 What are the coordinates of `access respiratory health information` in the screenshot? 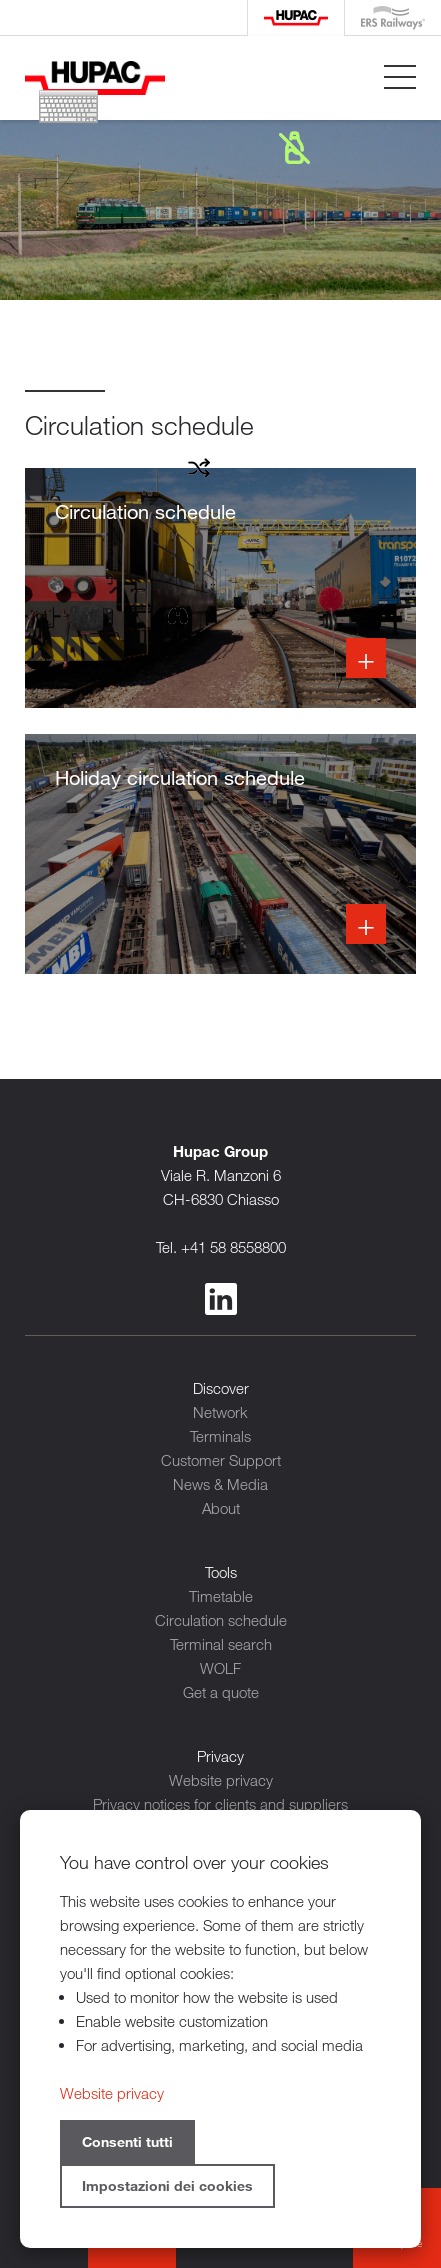 It's located at (178, 615).